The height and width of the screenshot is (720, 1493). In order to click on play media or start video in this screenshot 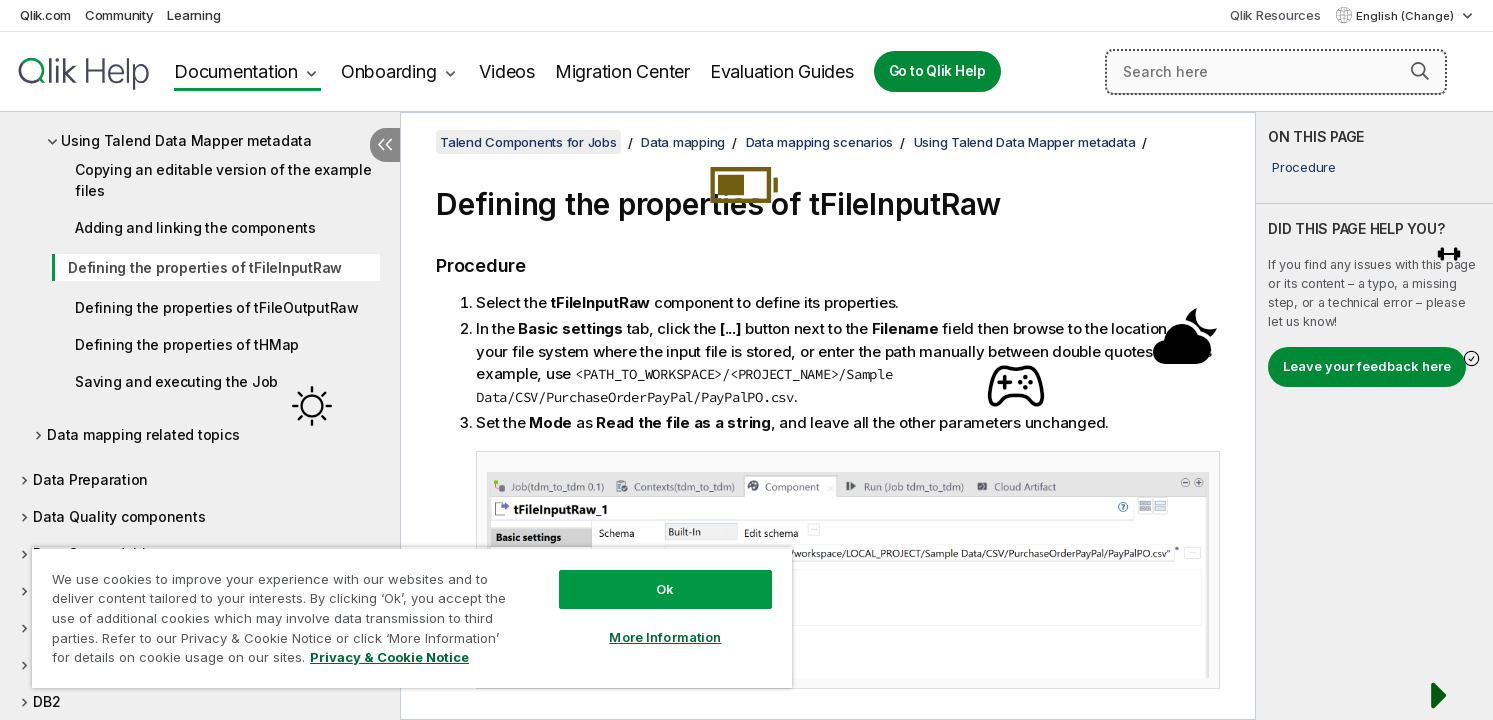, I will do `click(1437, 695)`.